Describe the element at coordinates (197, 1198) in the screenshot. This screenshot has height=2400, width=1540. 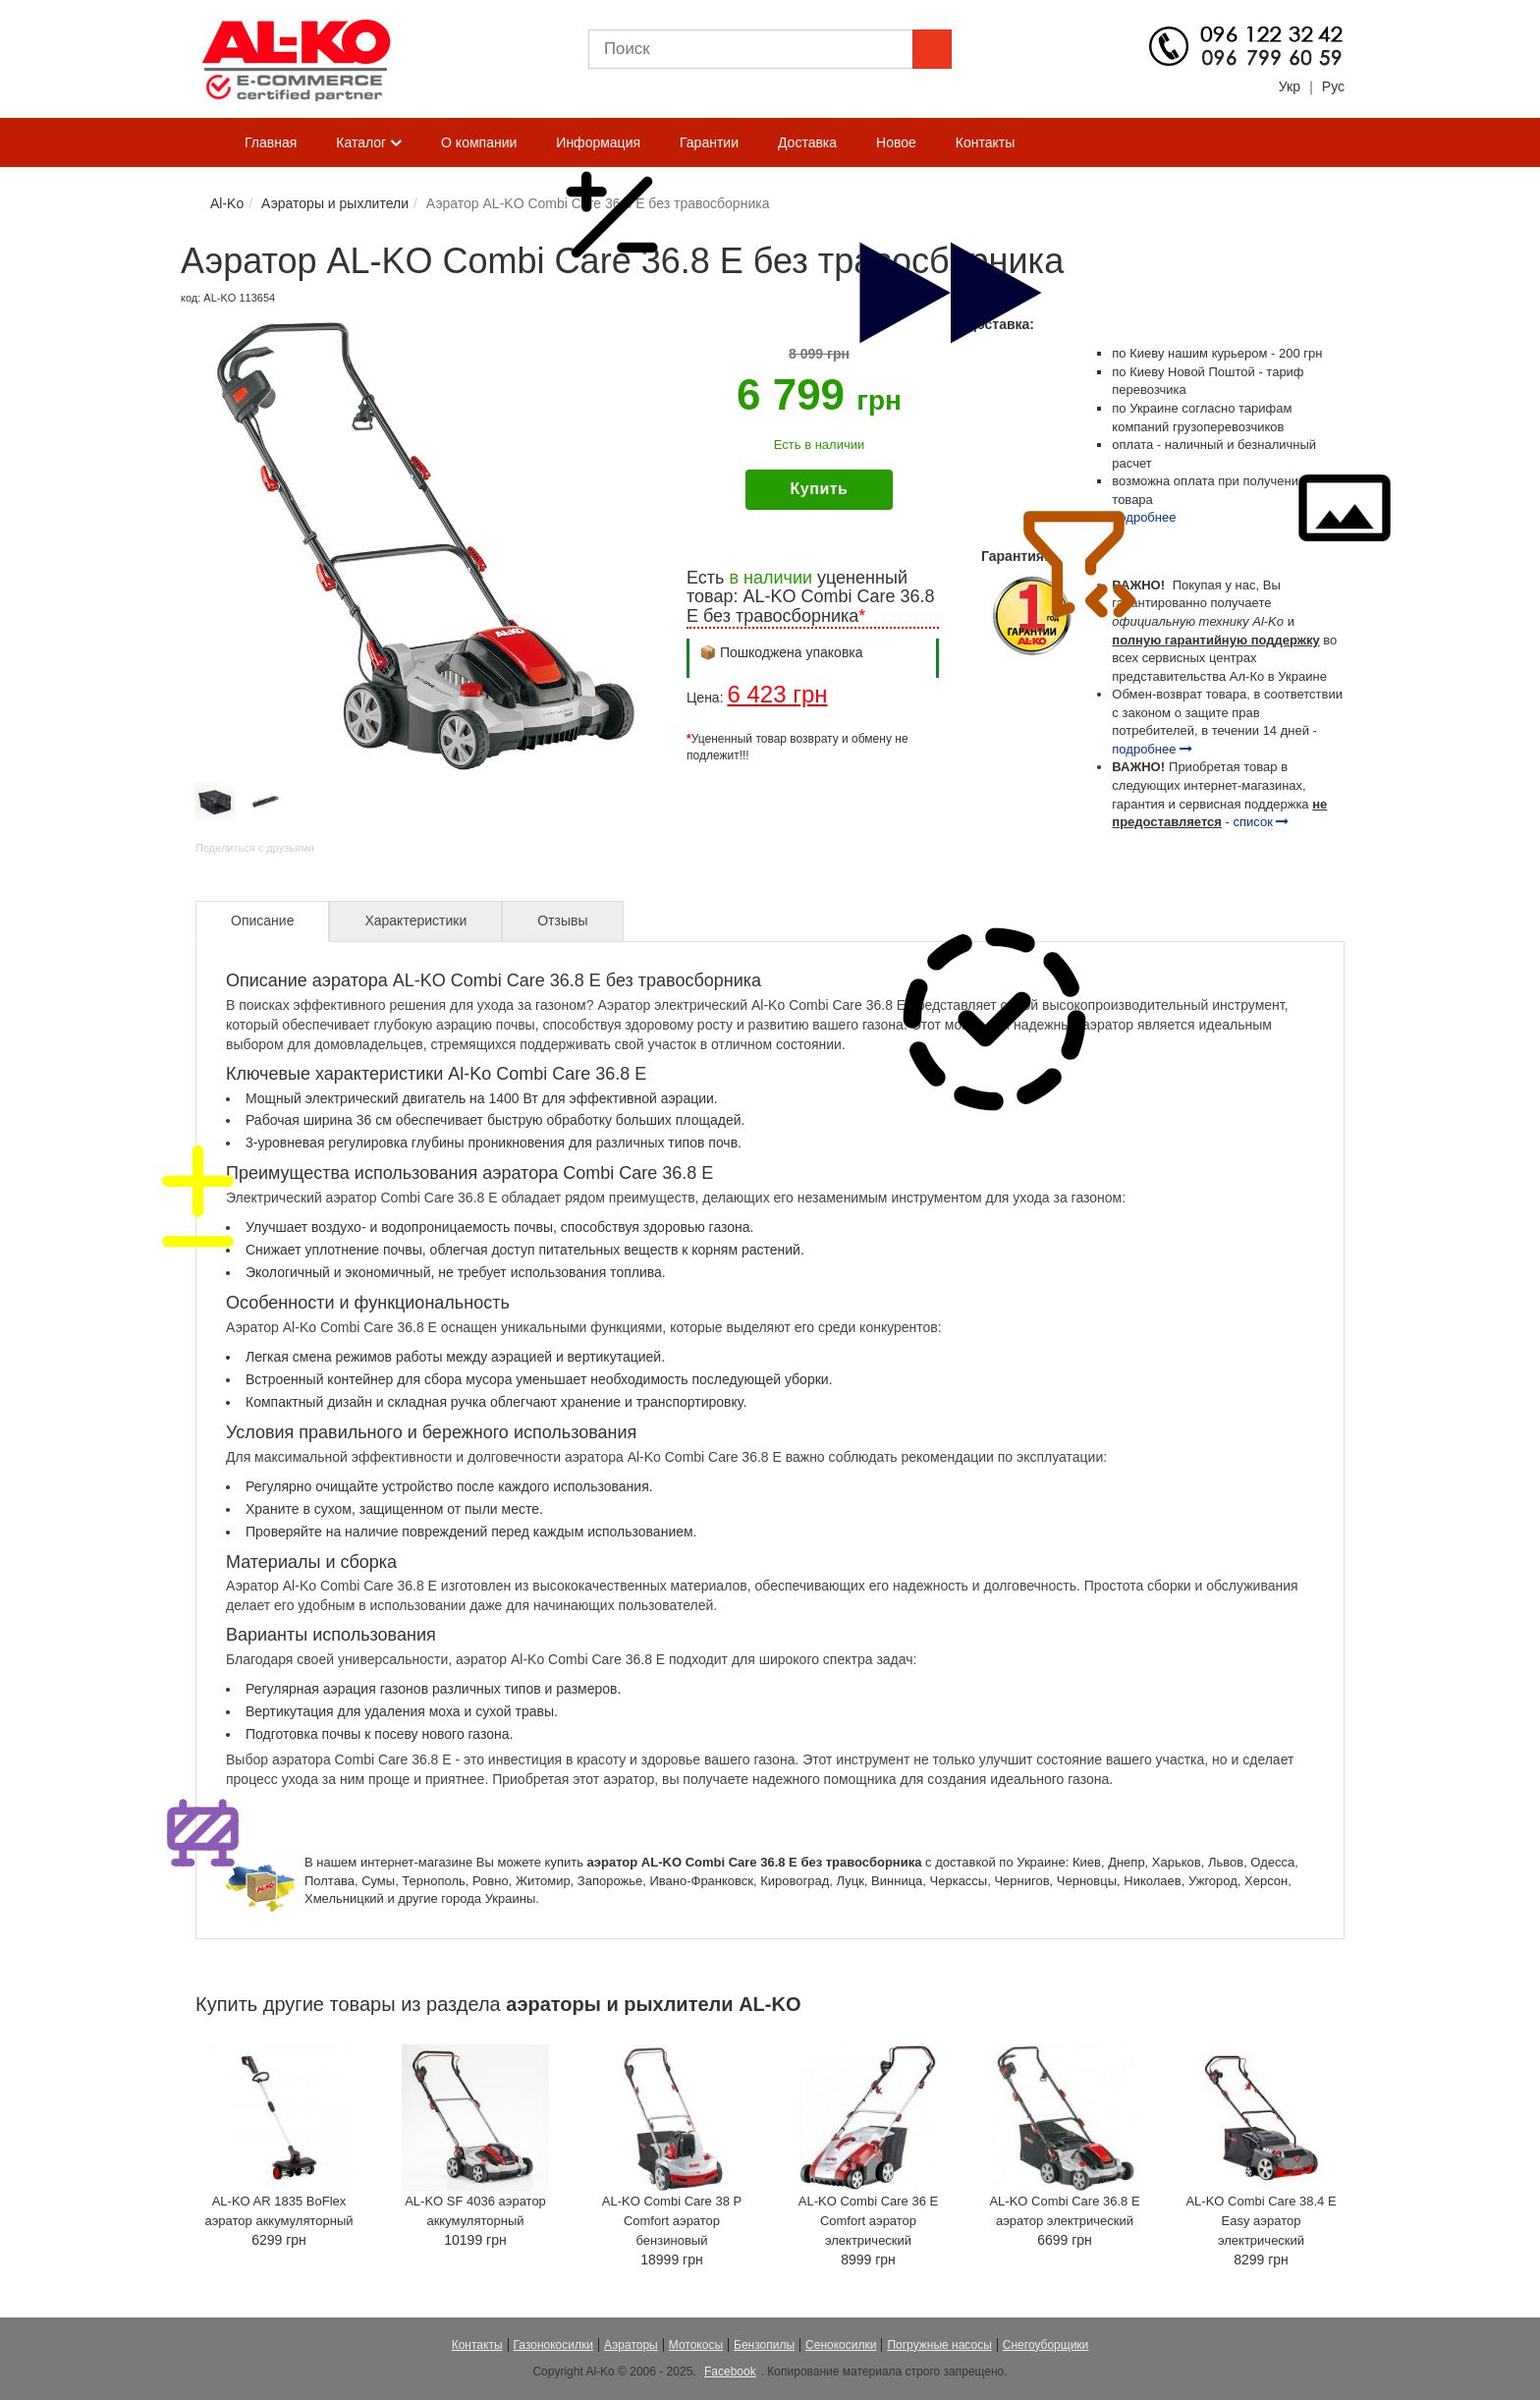
I see `view code differences or changes` at that location.